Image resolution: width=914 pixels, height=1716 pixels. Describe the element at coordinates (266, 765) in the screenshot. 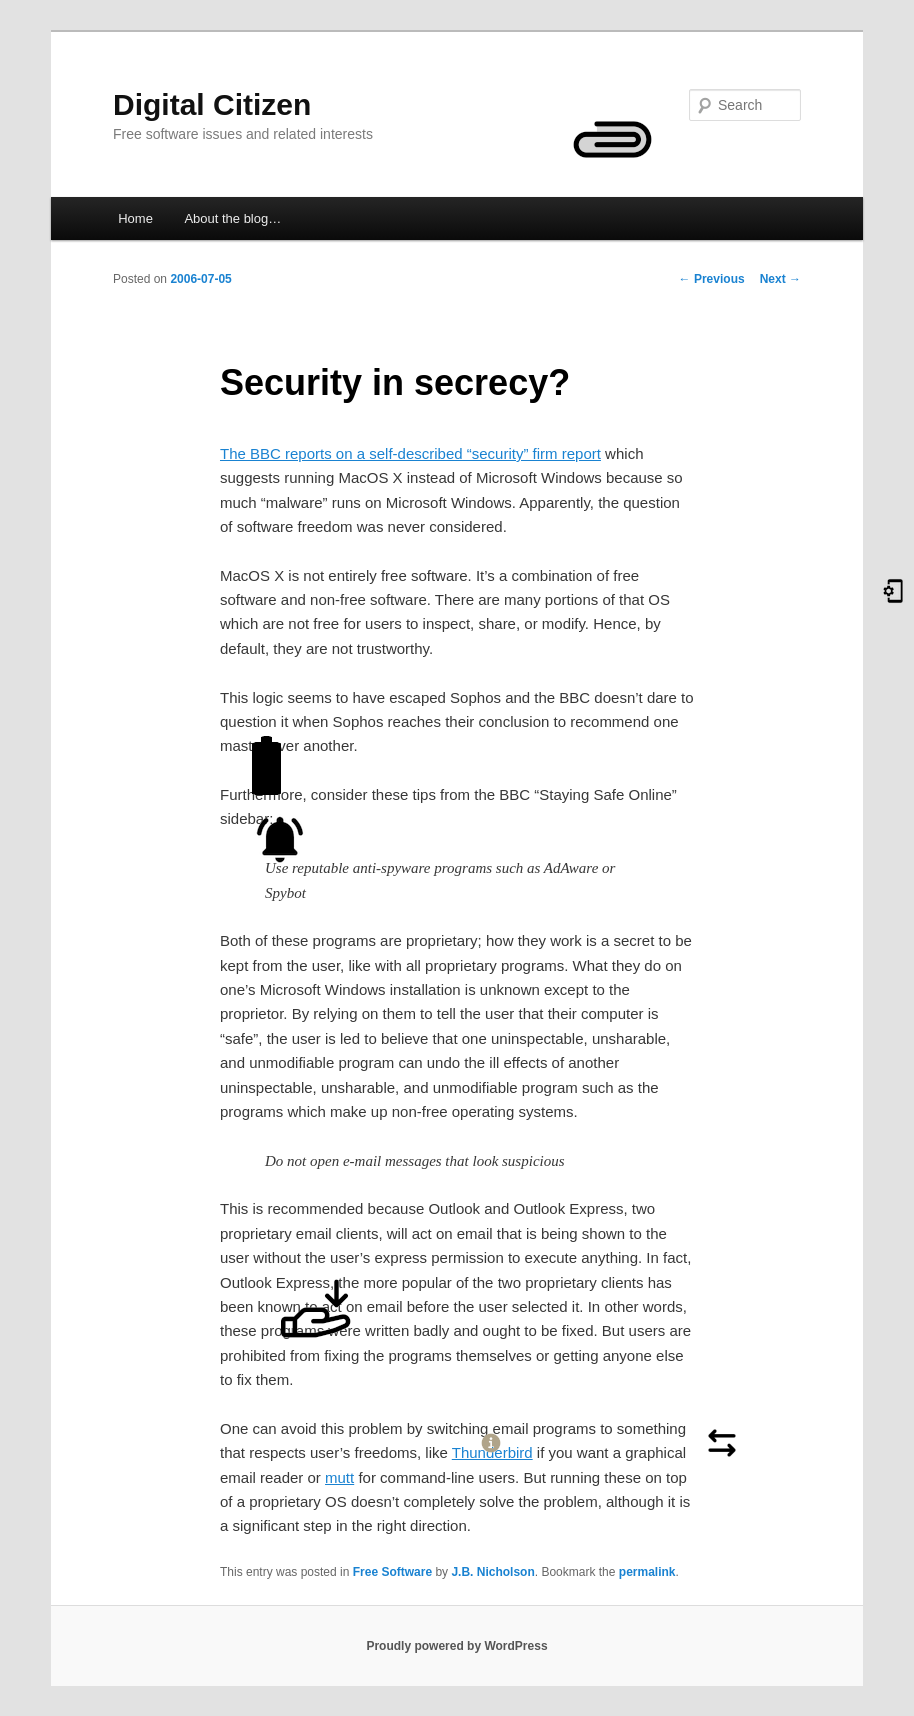

I see `indicates battery is fully charged` at that location.